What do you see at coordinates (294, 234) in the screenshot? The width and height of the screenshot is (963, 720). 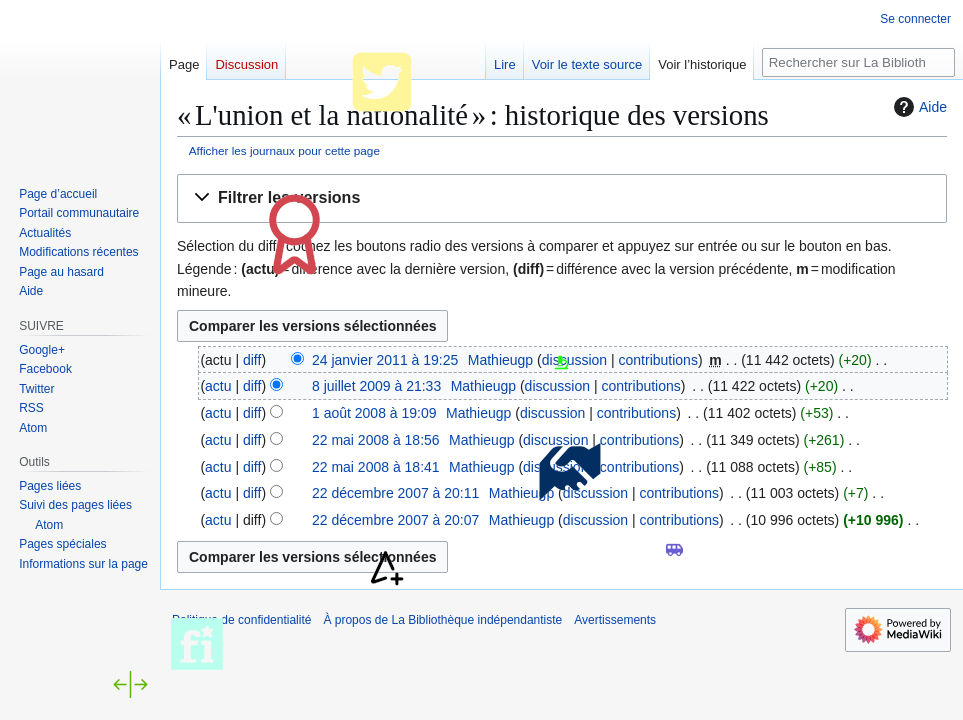 I see `view achievements or awards` at bounding box center [294, 234].